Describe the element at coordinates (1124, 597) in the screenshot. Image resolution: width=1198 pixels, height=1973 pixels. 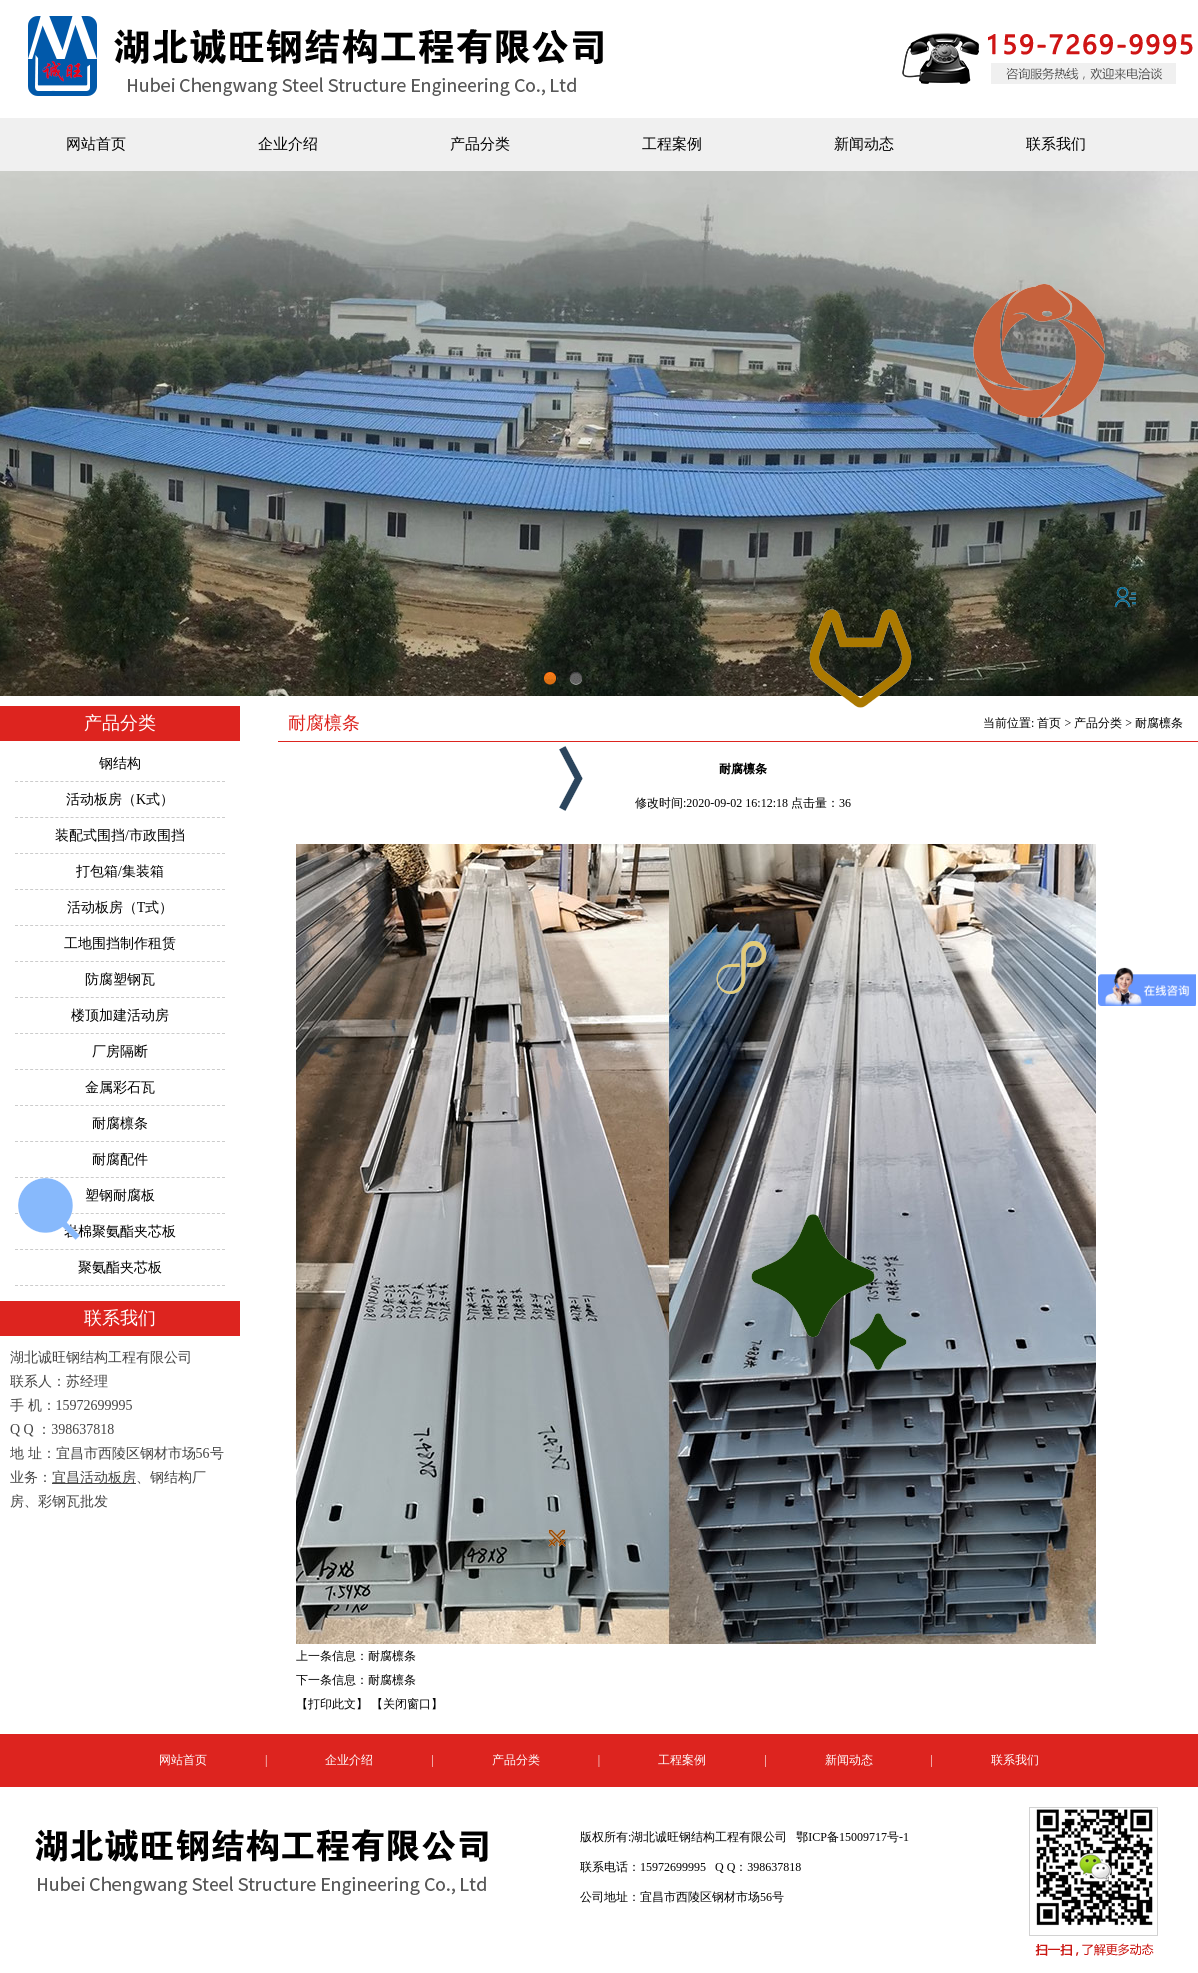
I see `access your contacts list` at that location.